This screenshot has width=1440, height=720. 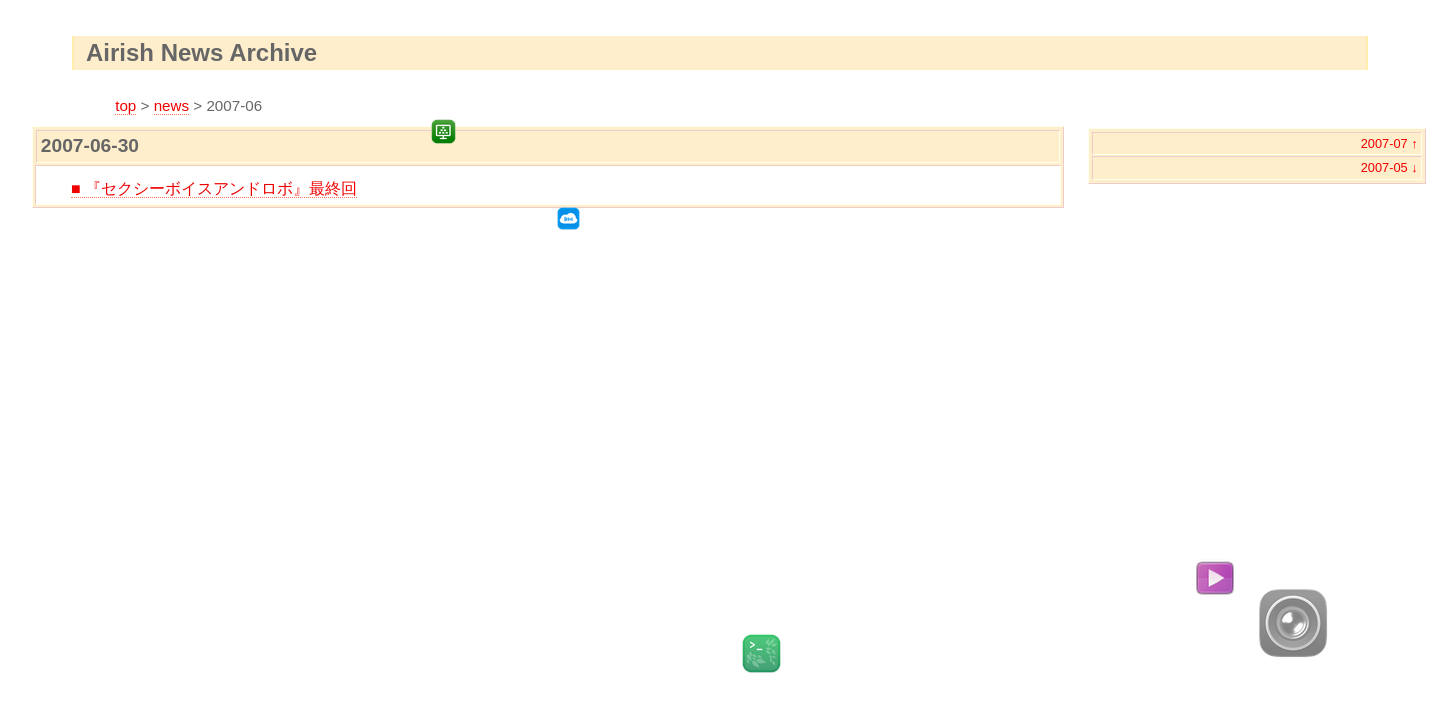 What do you see at coordinates (443, 131) in the screenshot?
I see `launch VMware Horizon client for virtual desktop access` at bounding box center [443, 131].